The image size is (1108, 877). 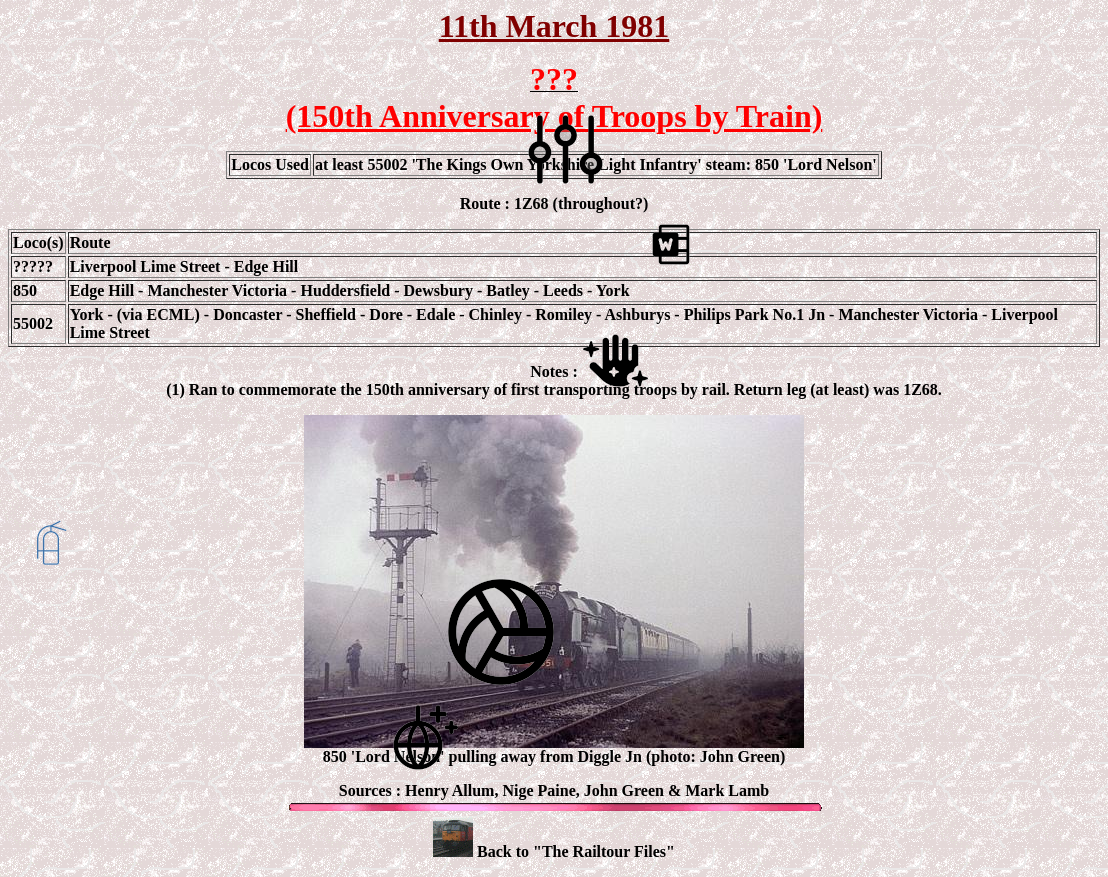 I want to click on adjust settings or preferences, so click(x=565, y=149).